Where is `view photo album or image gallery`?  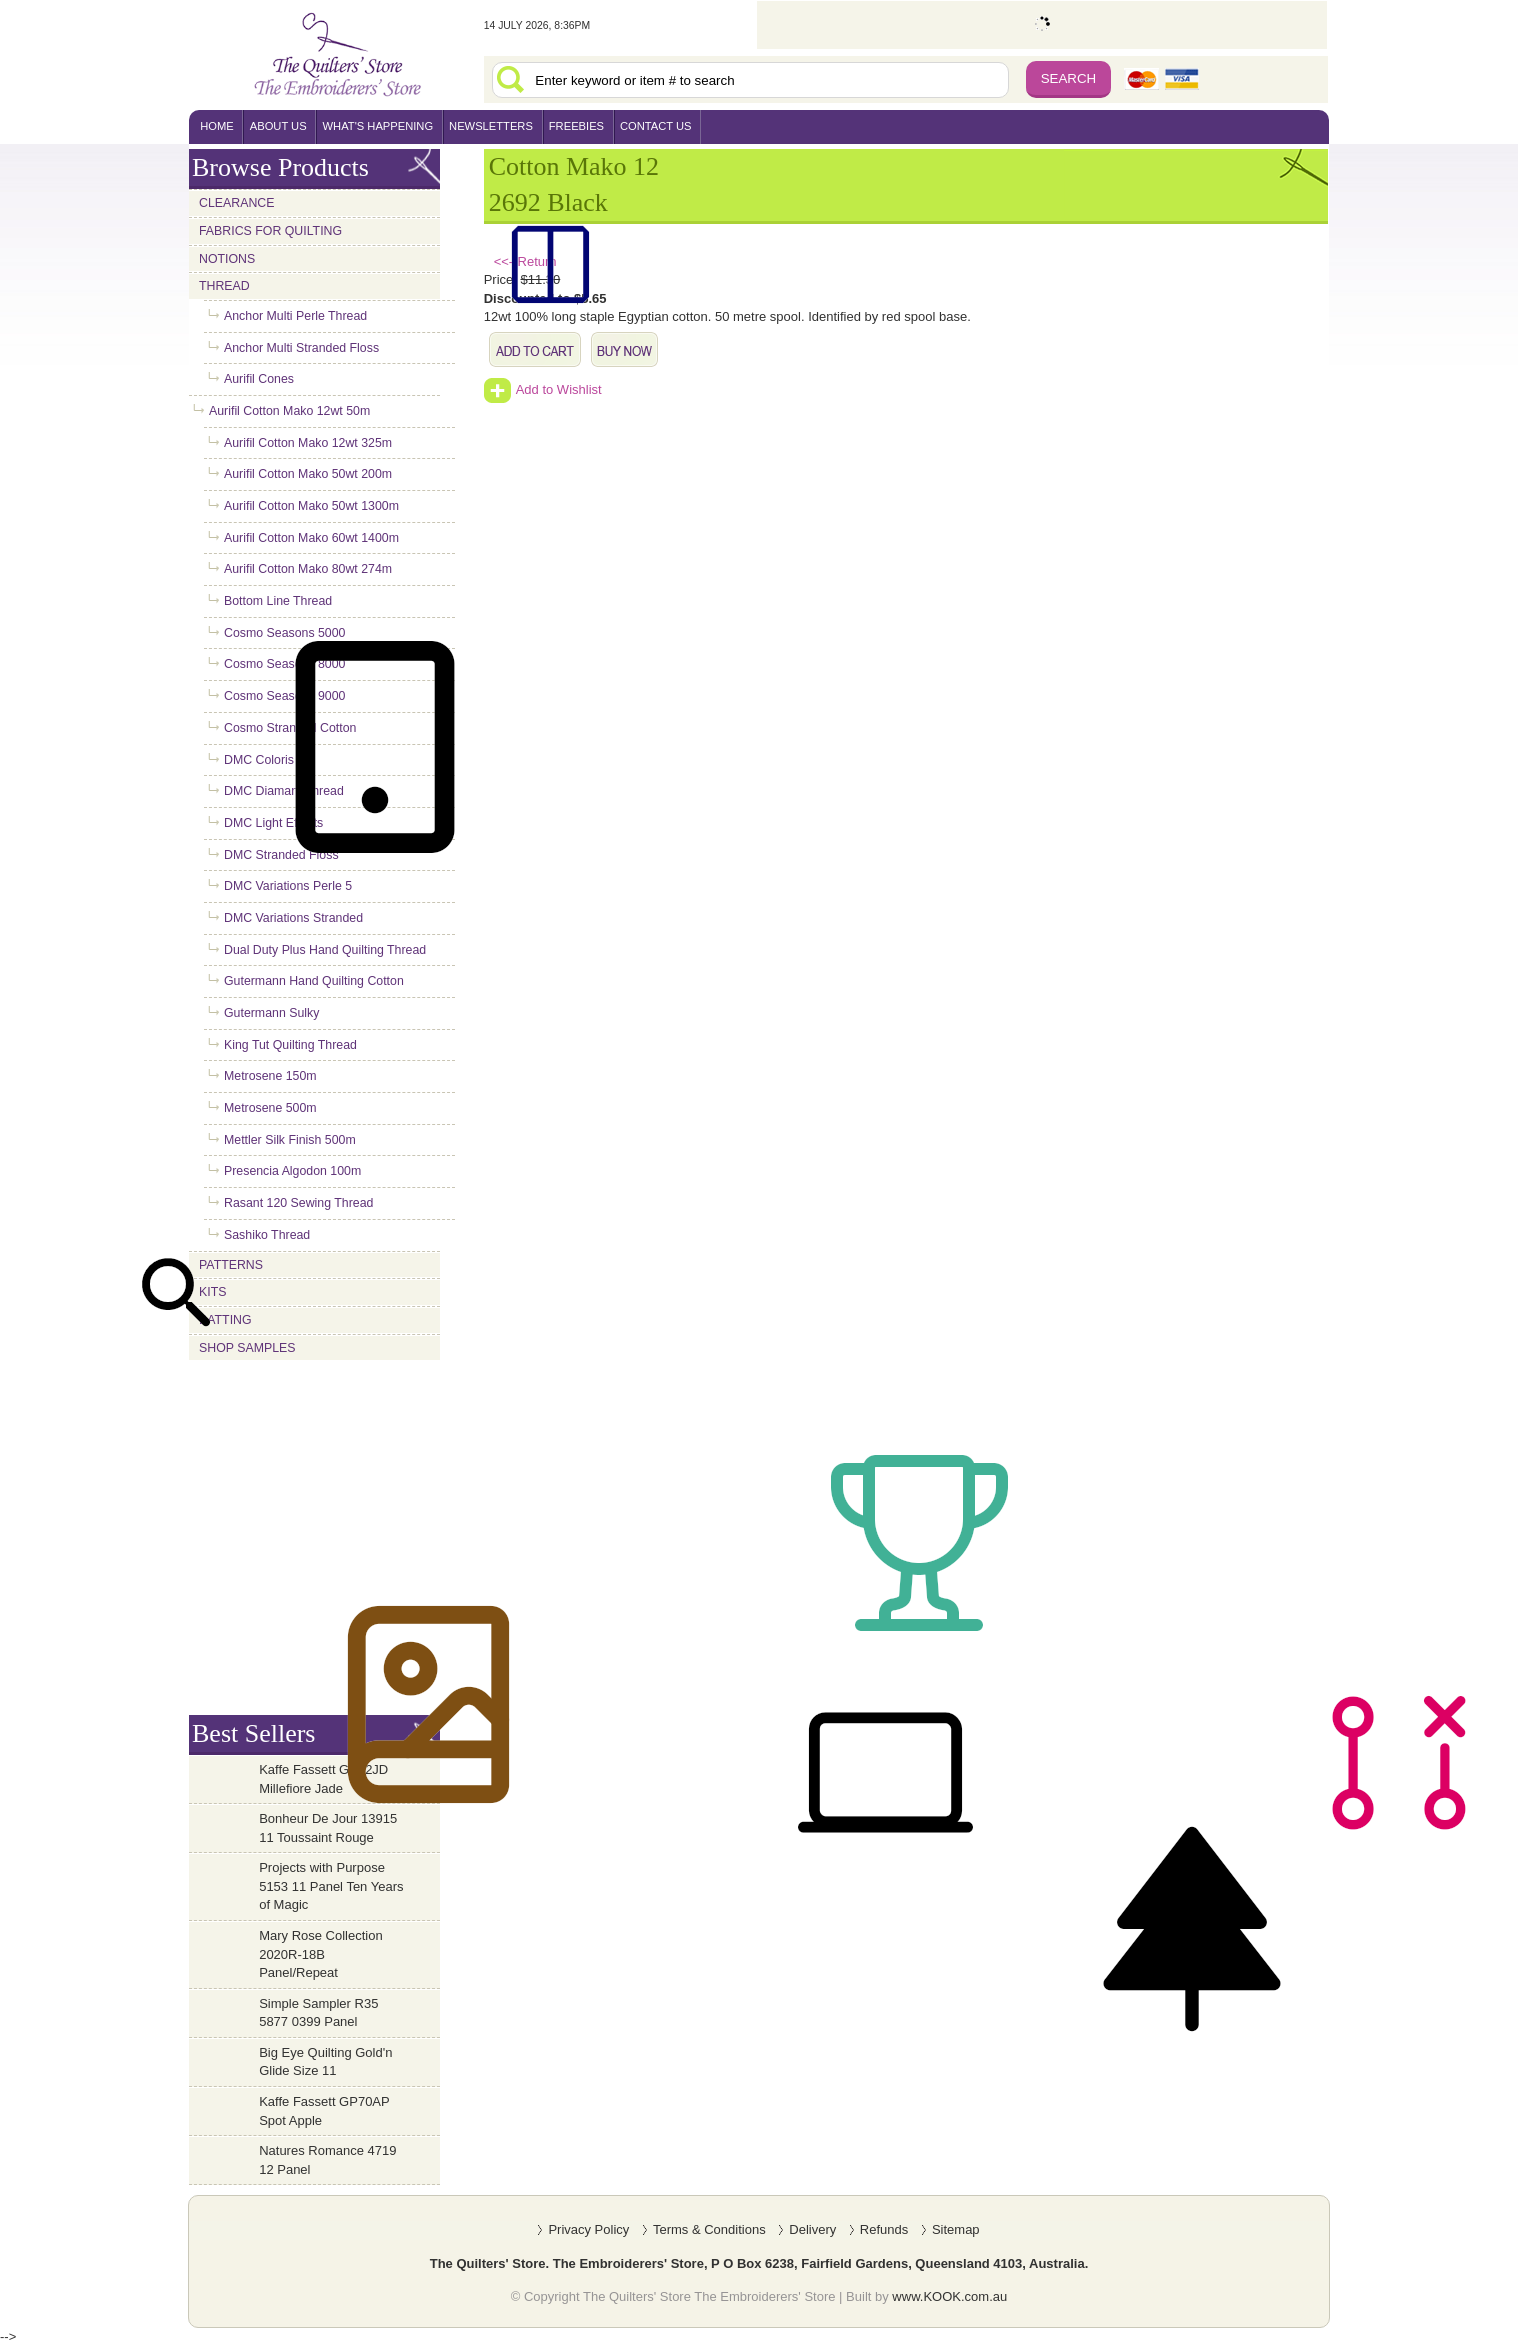 view photo album or image gallery is located at coordinates (428, 1704).